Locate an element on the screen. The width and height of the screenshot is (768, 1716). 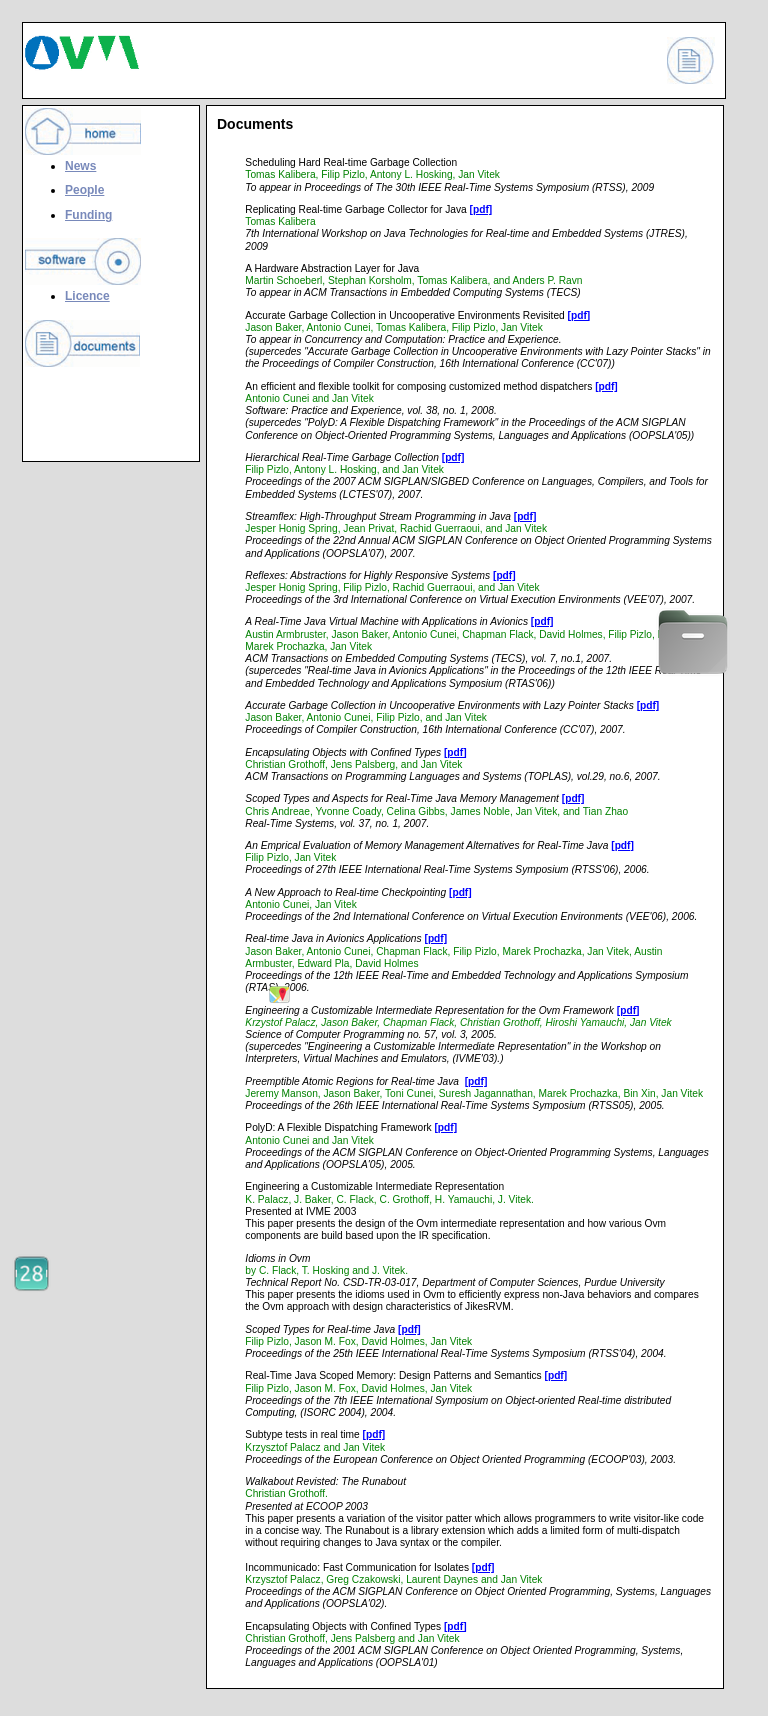
open the calendar app is located at coordinates (31, 1273).